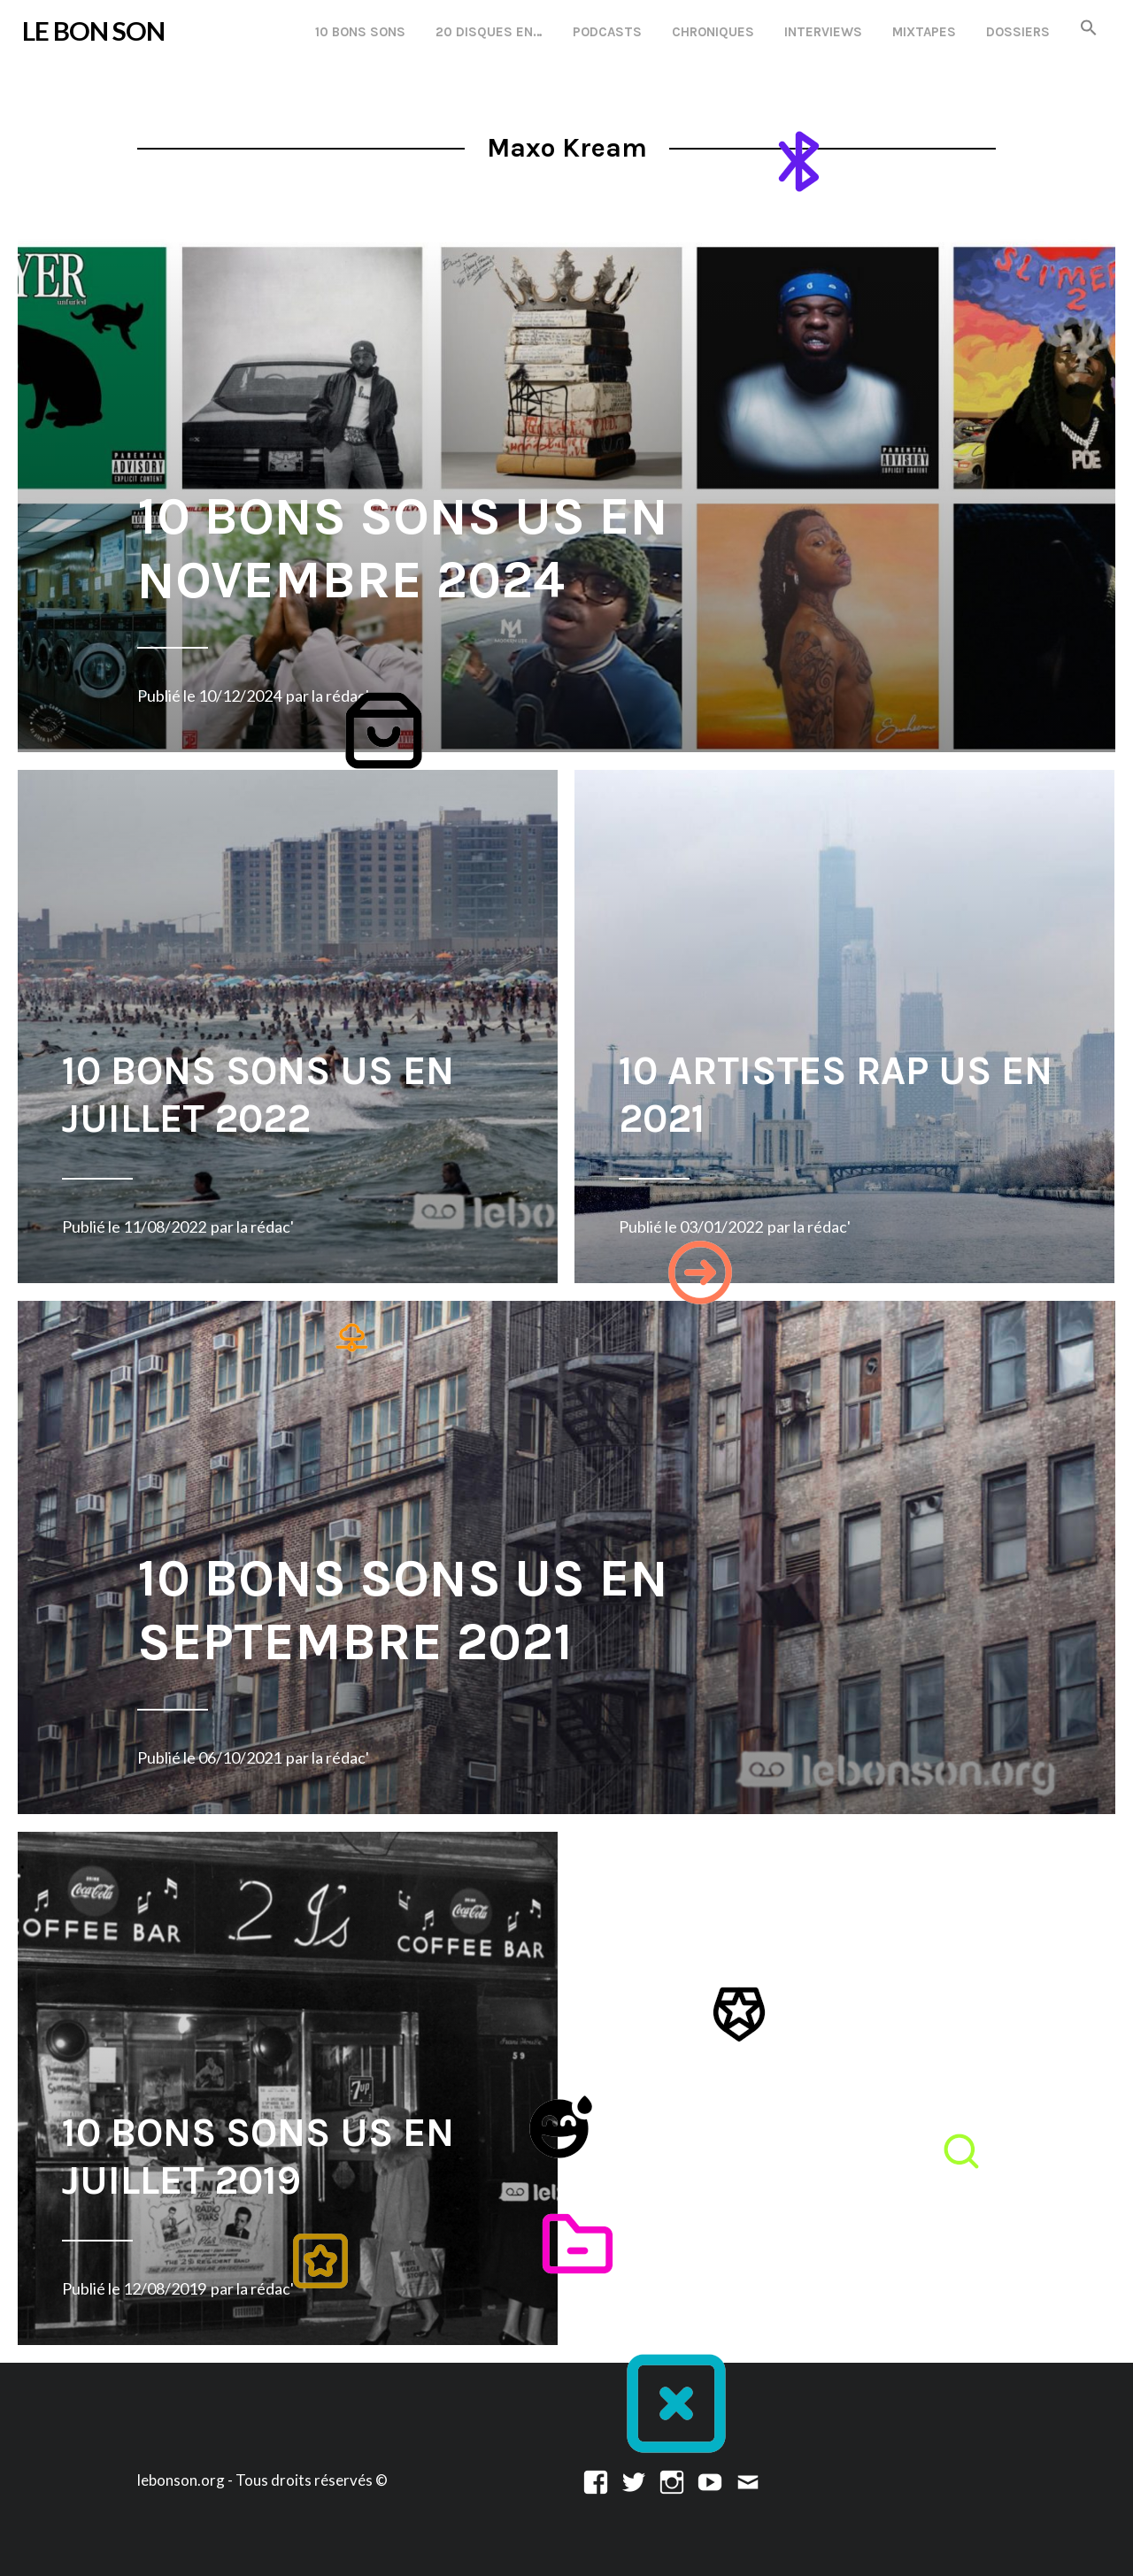 This screenshot has height=2576, width=1133. Describe the element at coordinates (577, 2243) in the screenshot. I see `remove a folder` at that location.